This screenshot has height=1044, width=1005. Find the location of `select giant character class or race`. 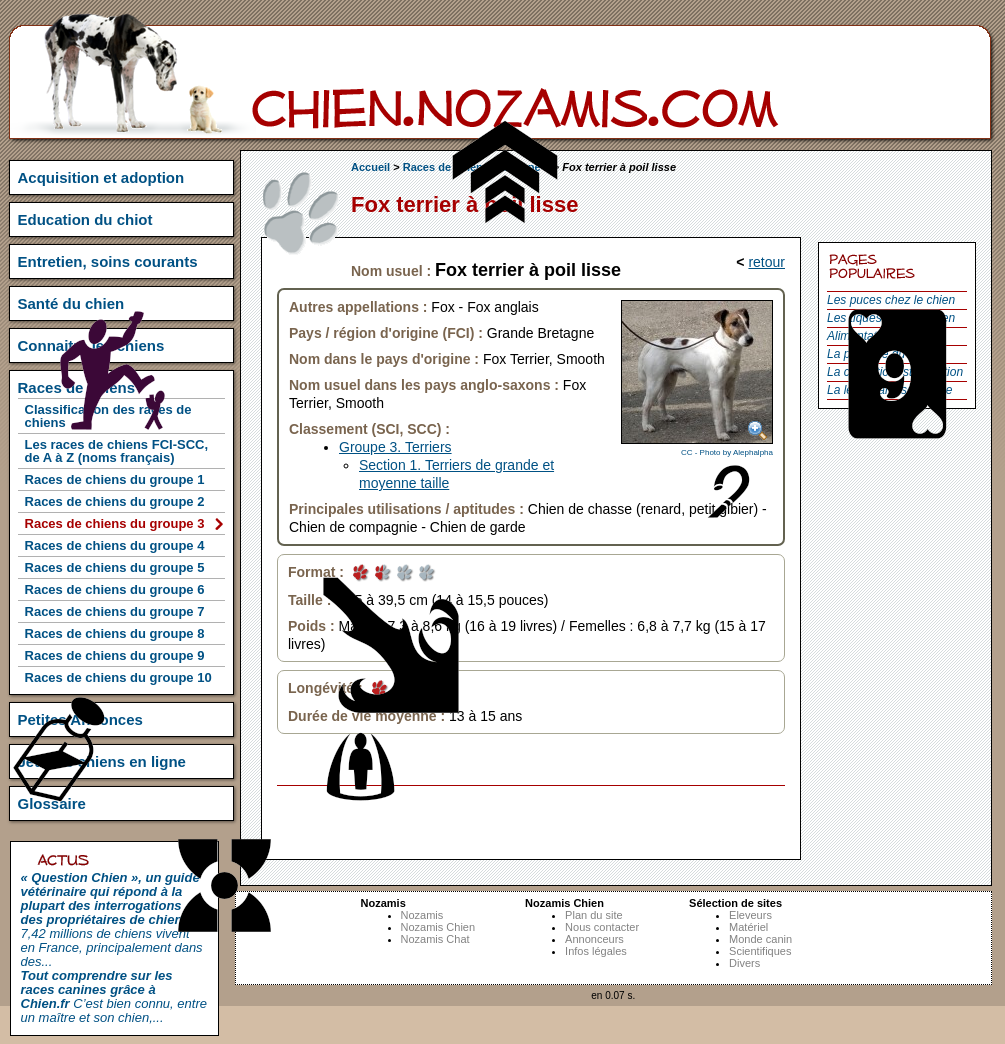

select giant character class or race is located at coordinates (112, 370).